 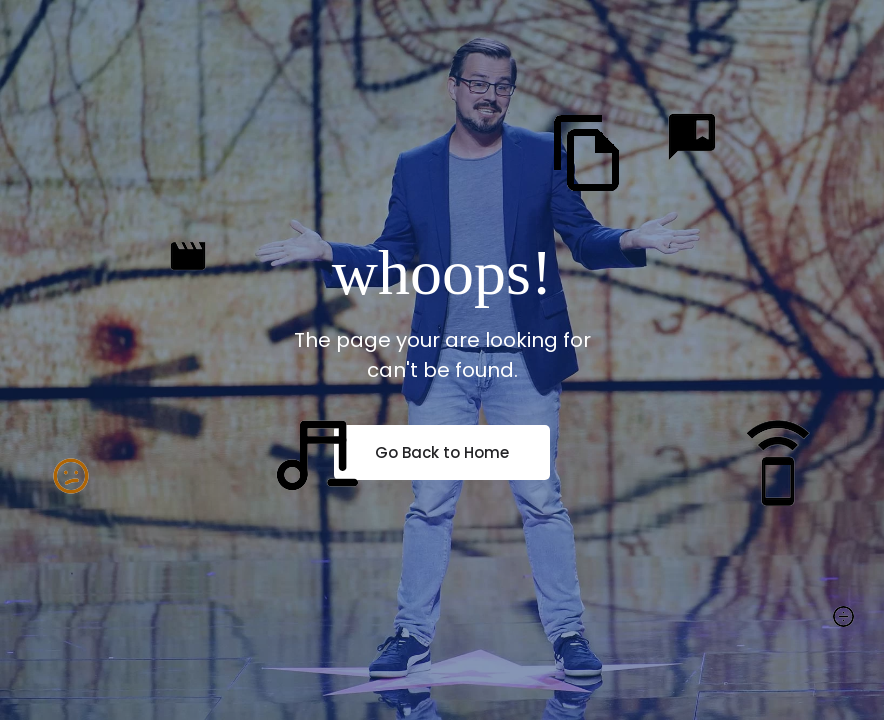 I want to click on enable speakerphone mode during a call, so click(x=778, y=465).